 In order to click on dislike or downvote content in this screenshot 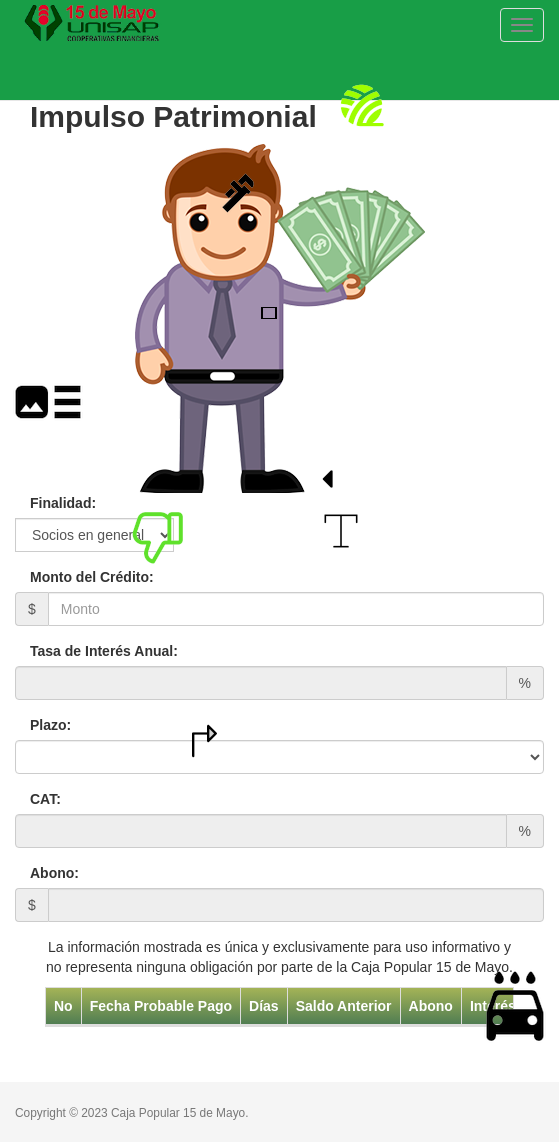, I will do `click(158, 536)`.